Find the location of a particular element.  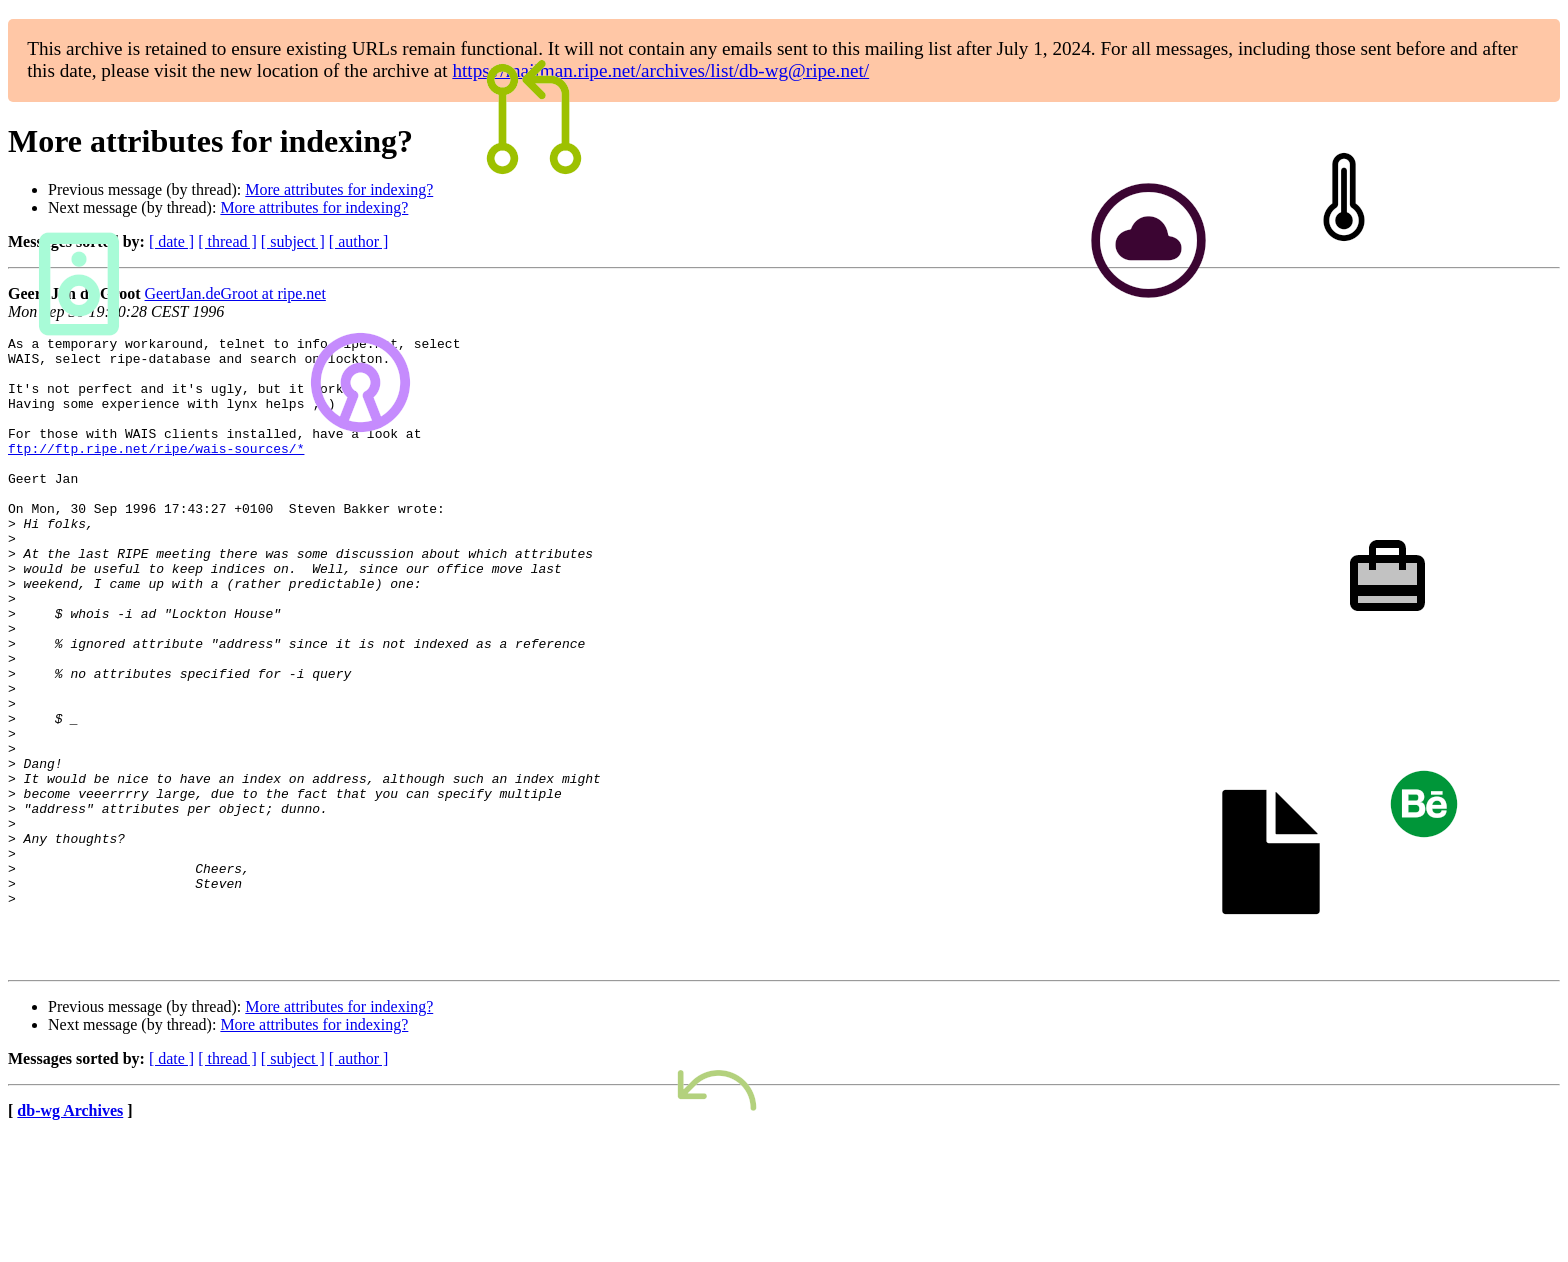

access audio or speaker settings is located at coordinates (79, 284).